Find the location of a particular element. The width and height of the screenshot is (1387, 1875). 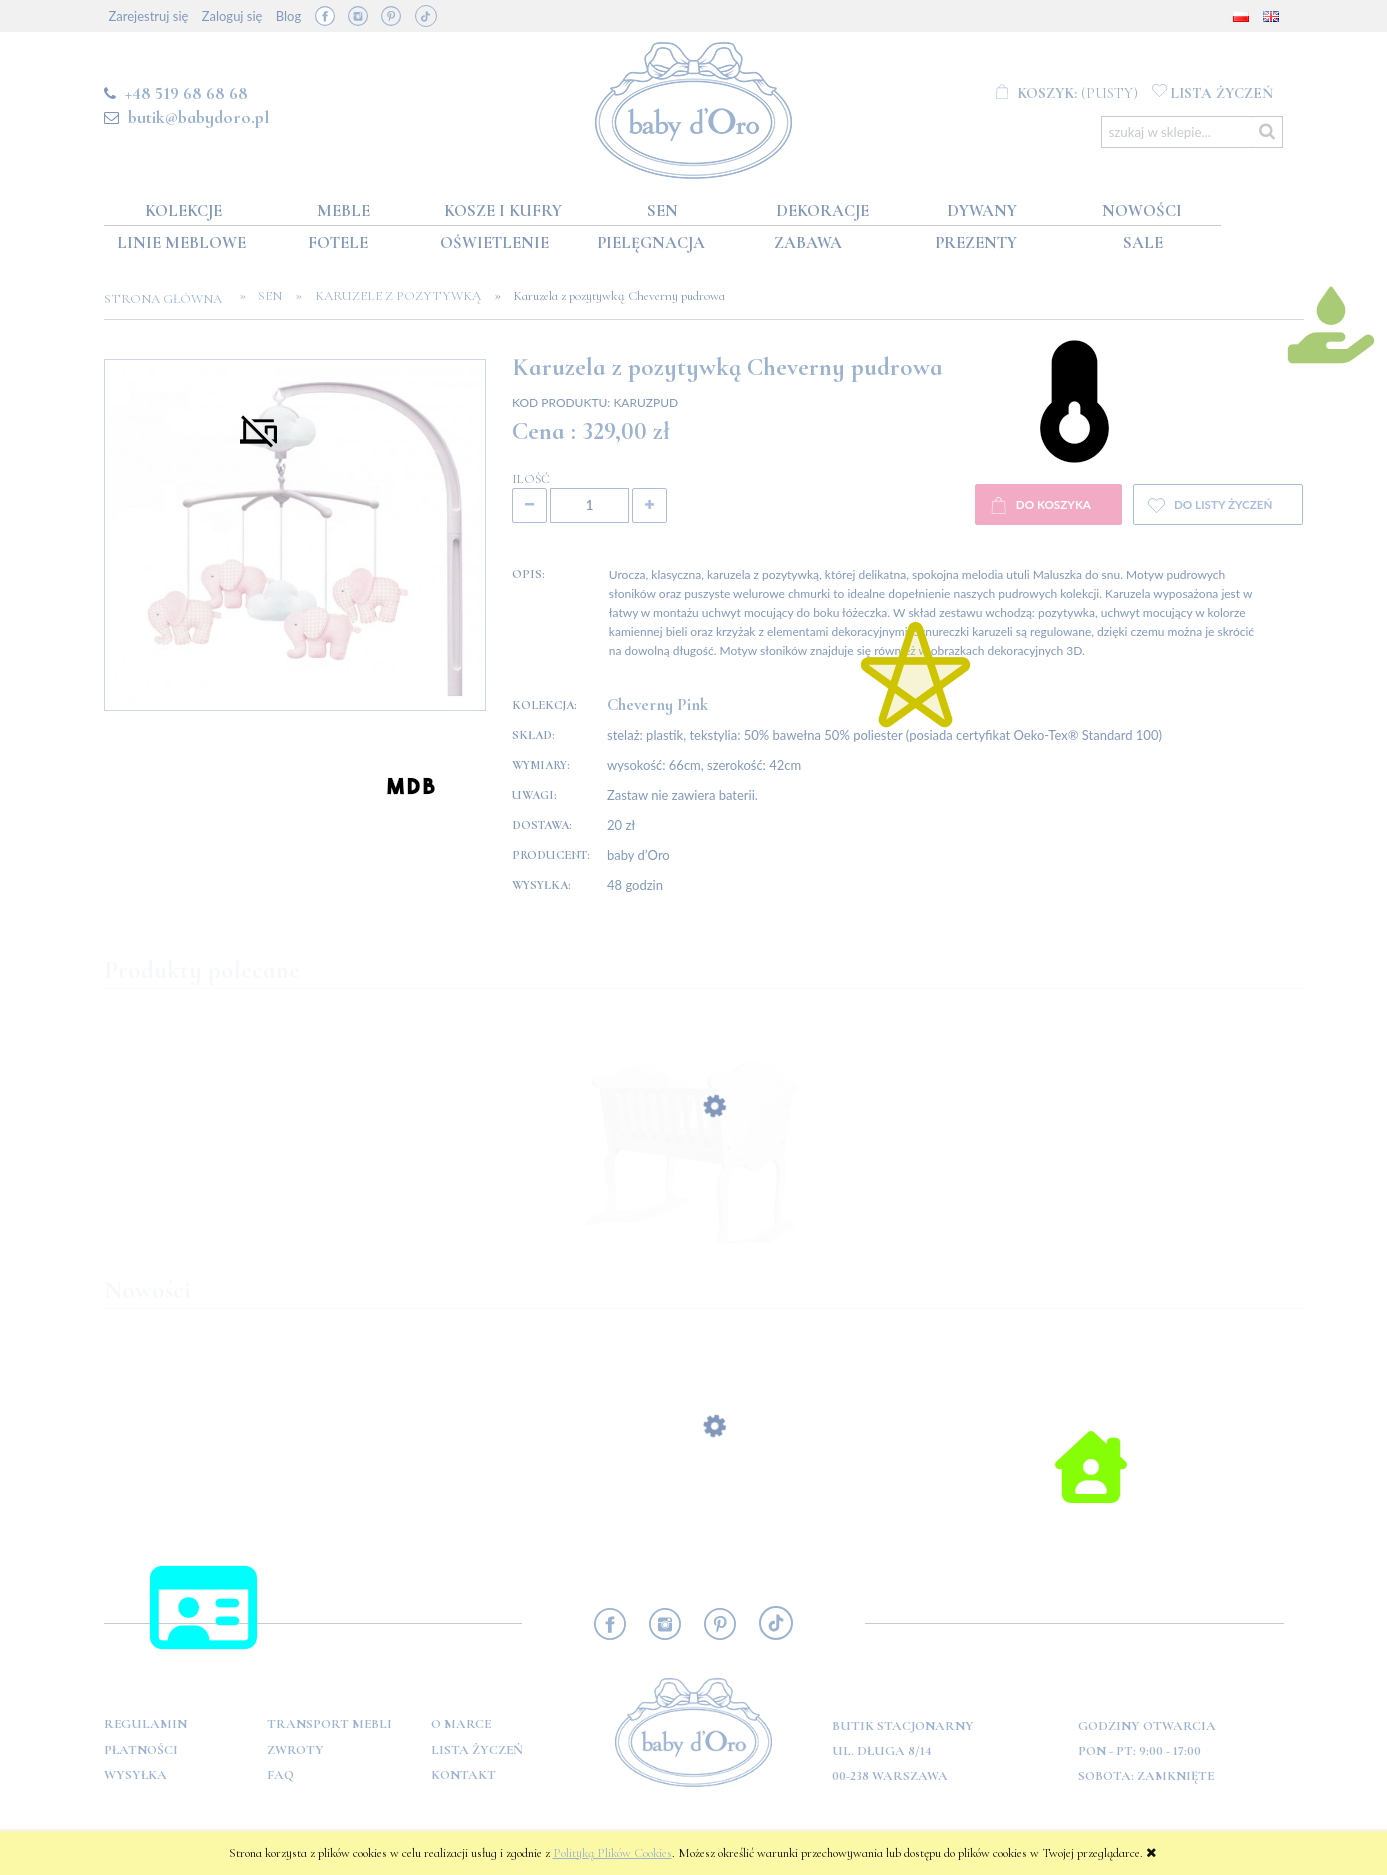

view home or family account settings is located at coordinates (1091, 1467).